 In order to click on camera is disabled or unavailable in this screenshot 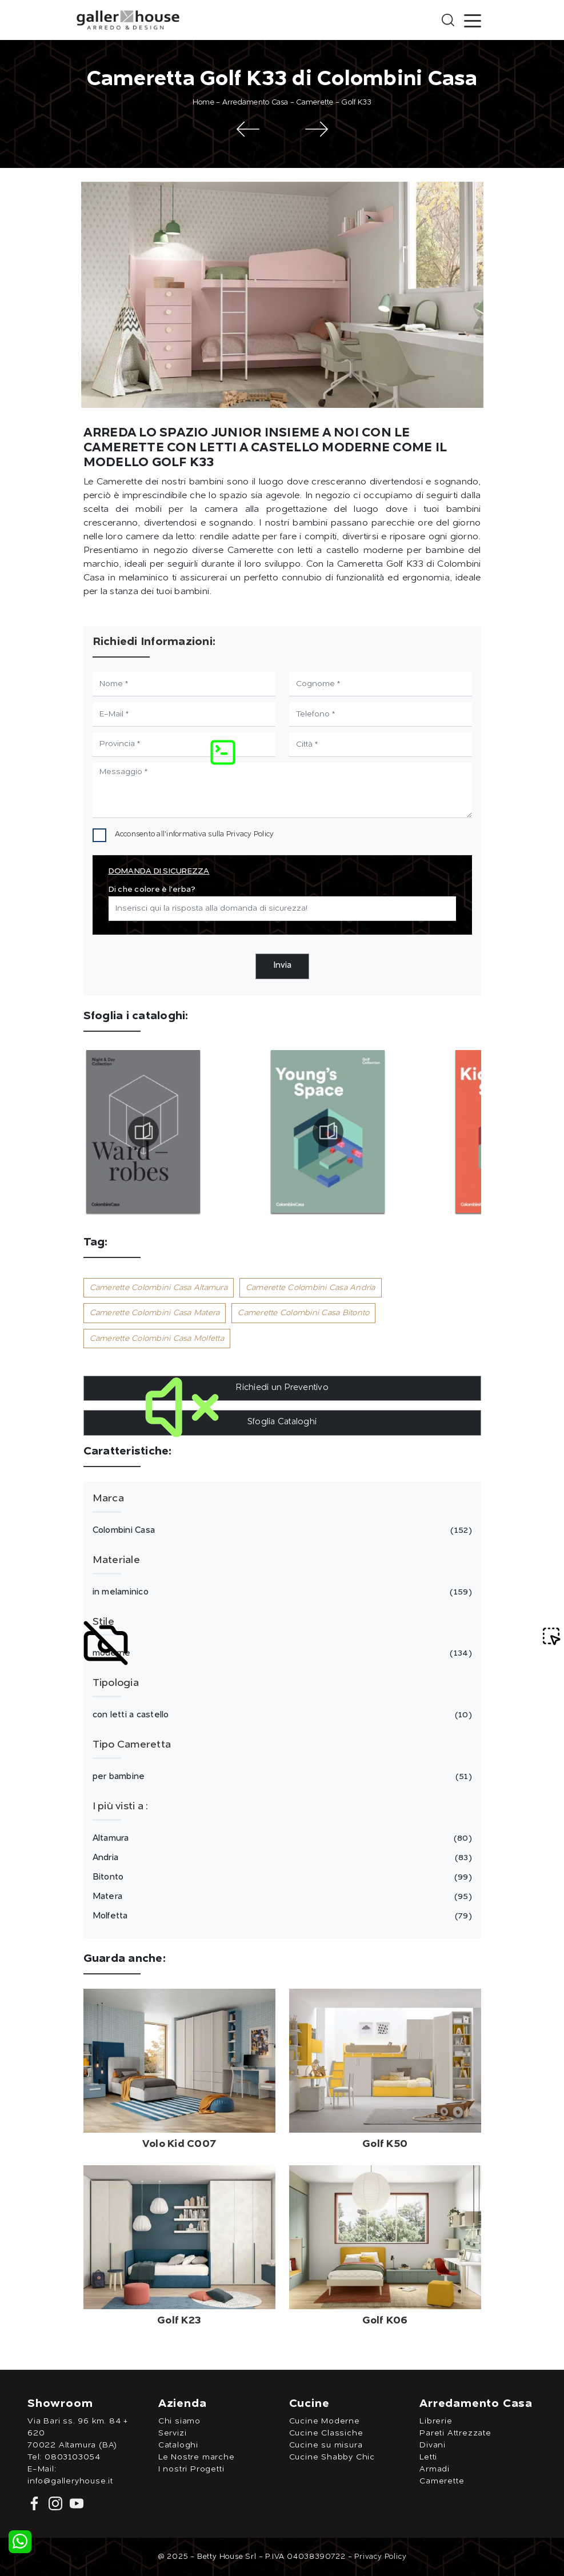, I will do `click(106, 1643)`.